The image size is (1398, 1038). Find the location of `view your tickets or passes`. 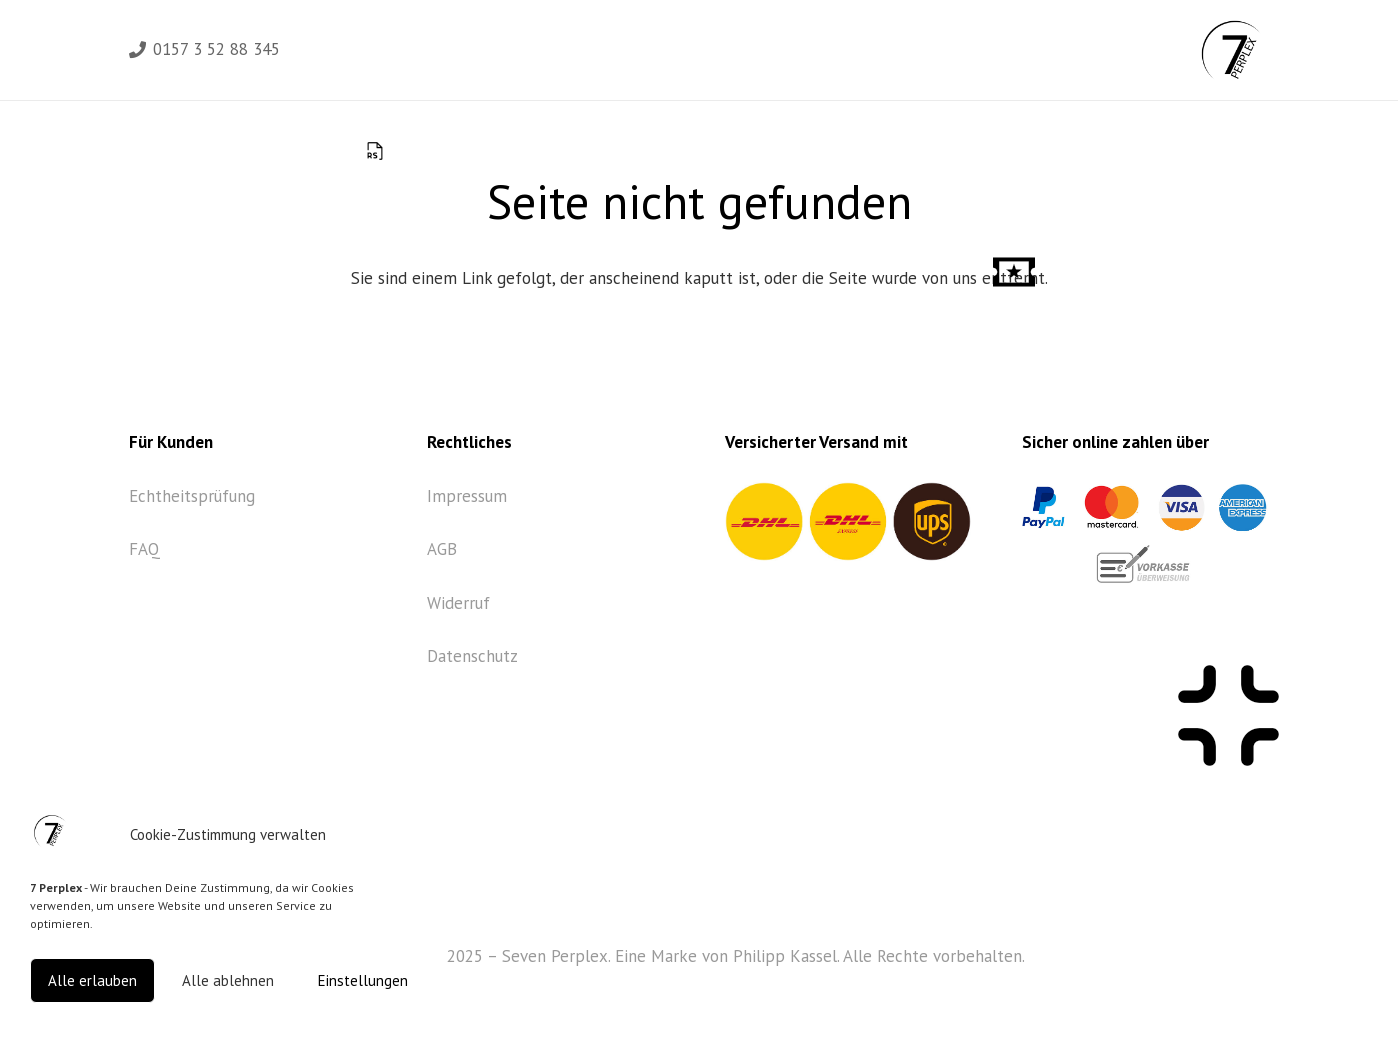

view your tickets or passes is located at coordinates (1014, 272).